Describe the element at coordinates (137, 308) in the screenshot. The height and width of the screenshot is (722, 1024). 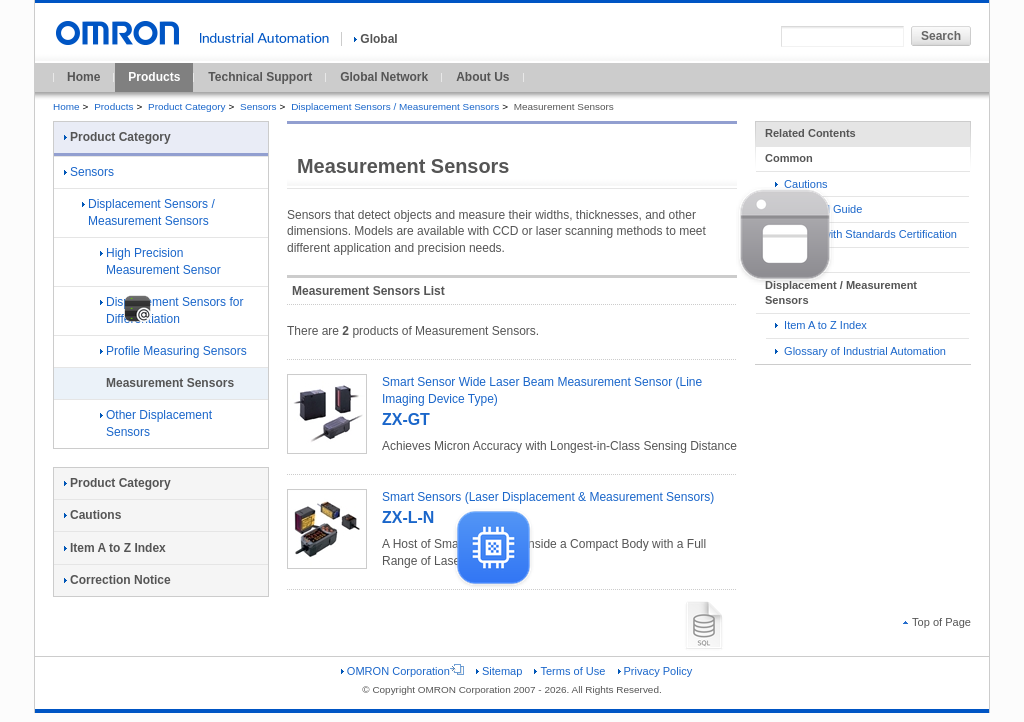
I see `configure dns server settings` at that location.